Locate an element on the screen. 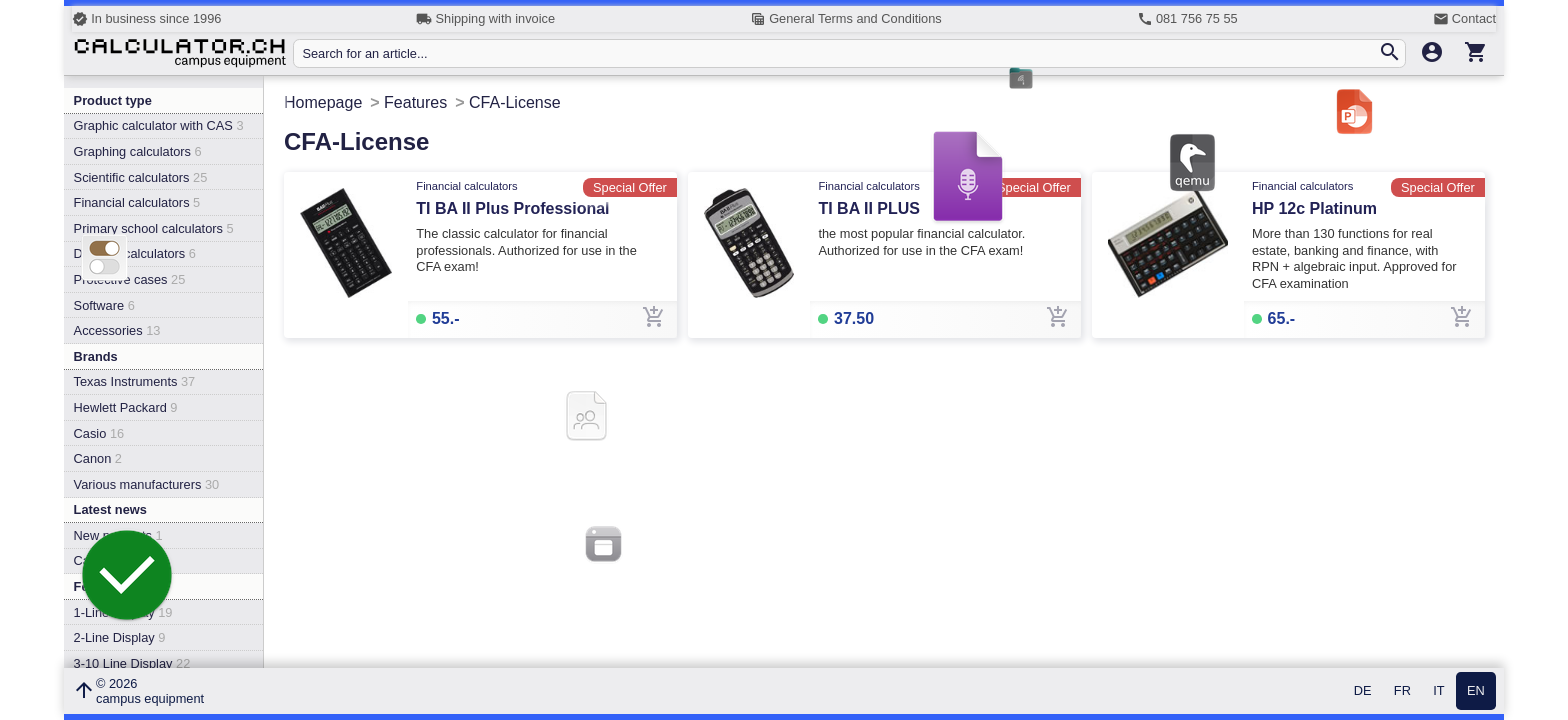  open insync cloud sync folder is located at coordinates (1021, 78).